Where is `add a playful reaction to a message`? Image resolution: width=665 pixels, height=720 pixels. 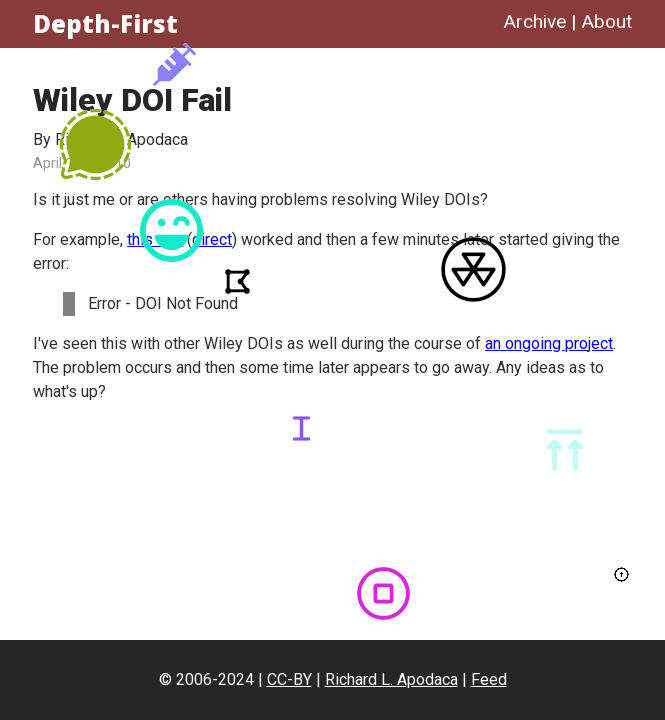
add a playful reaction to a message is located at coordinates (171, 230).